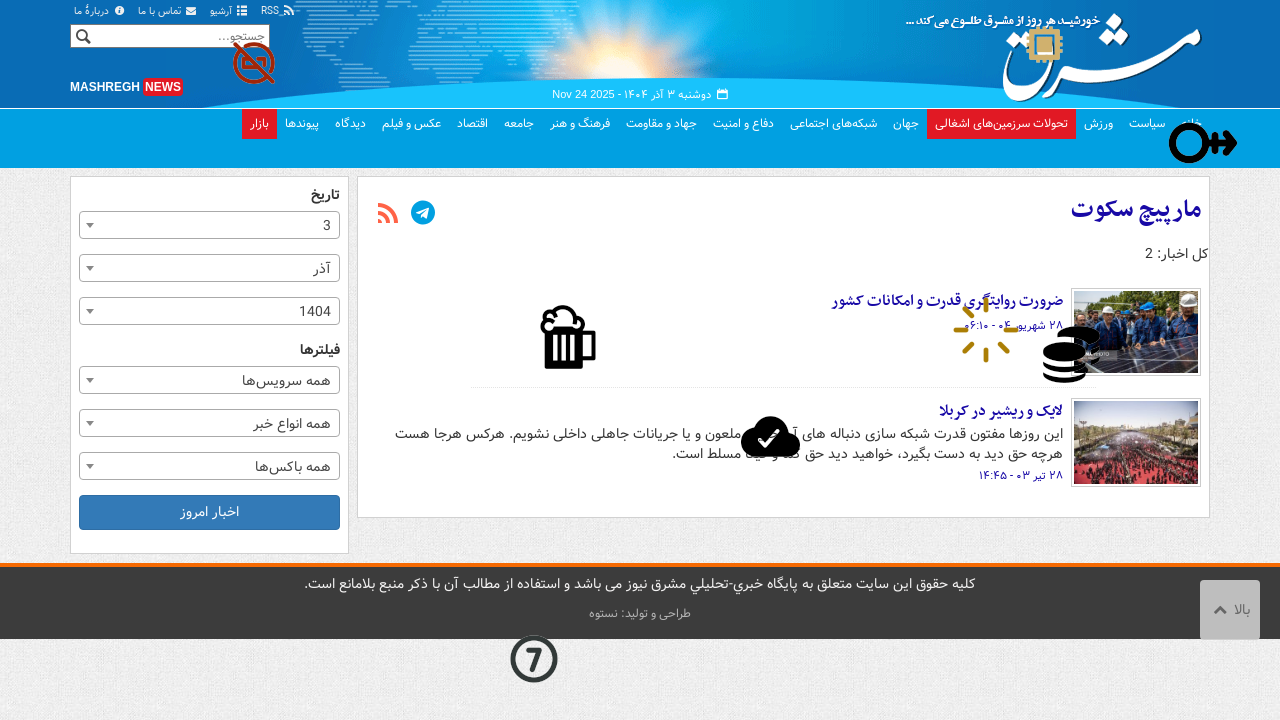 Image resolution: width=1280 pixels, height=720 pixels. I want to click on loading content in progress, so click(986, 330).